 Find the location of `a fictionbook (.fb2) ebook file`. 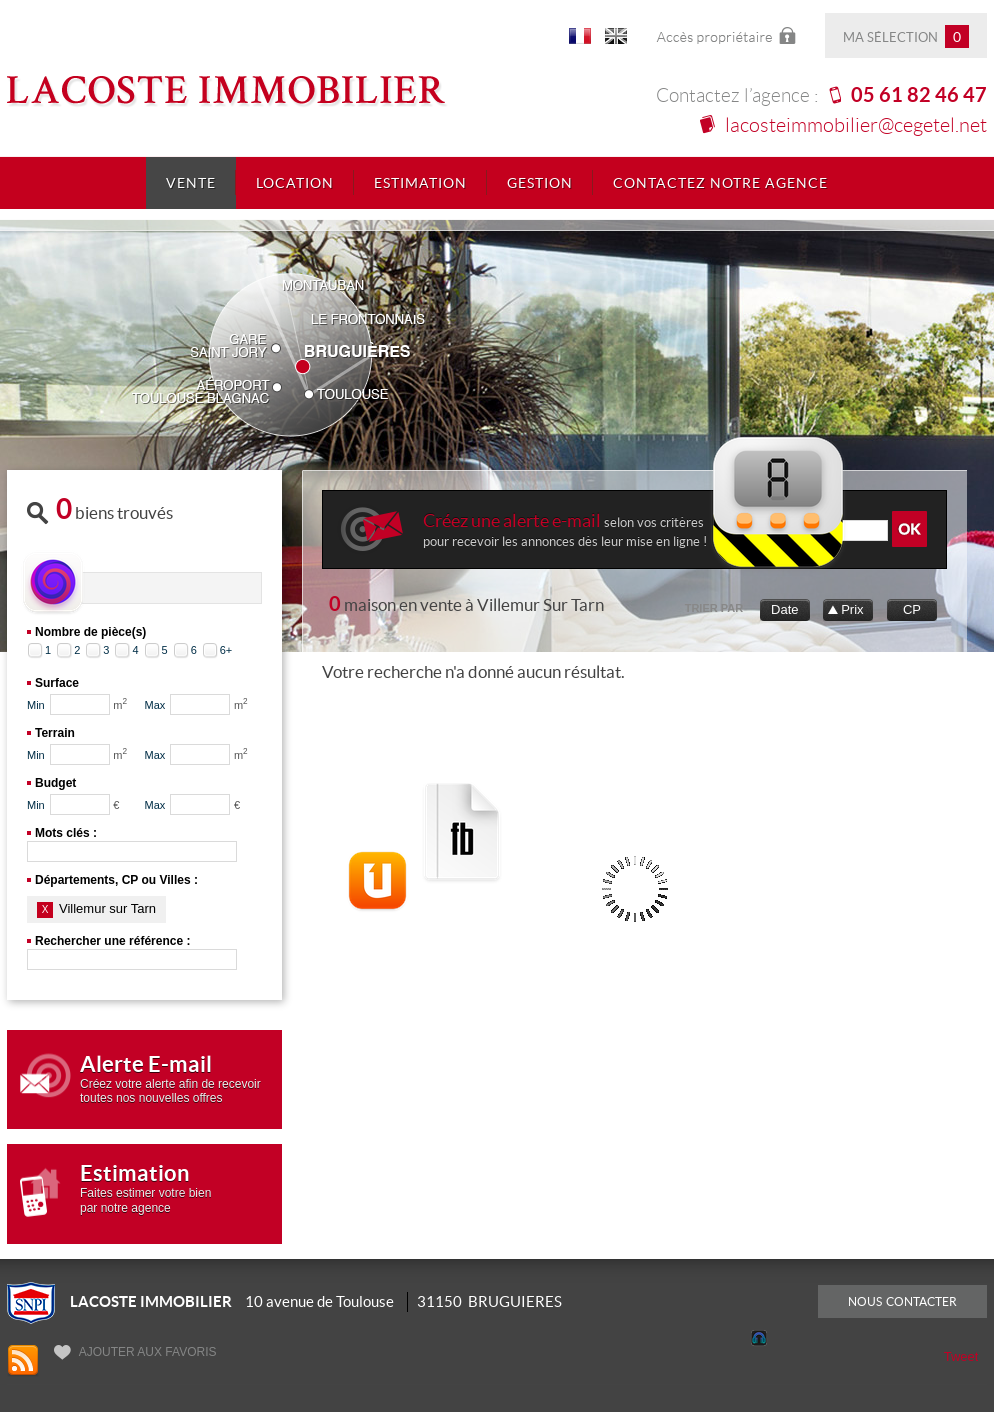

a fictionbook (.fb2) ebook file is located at coordinates (462, 833).